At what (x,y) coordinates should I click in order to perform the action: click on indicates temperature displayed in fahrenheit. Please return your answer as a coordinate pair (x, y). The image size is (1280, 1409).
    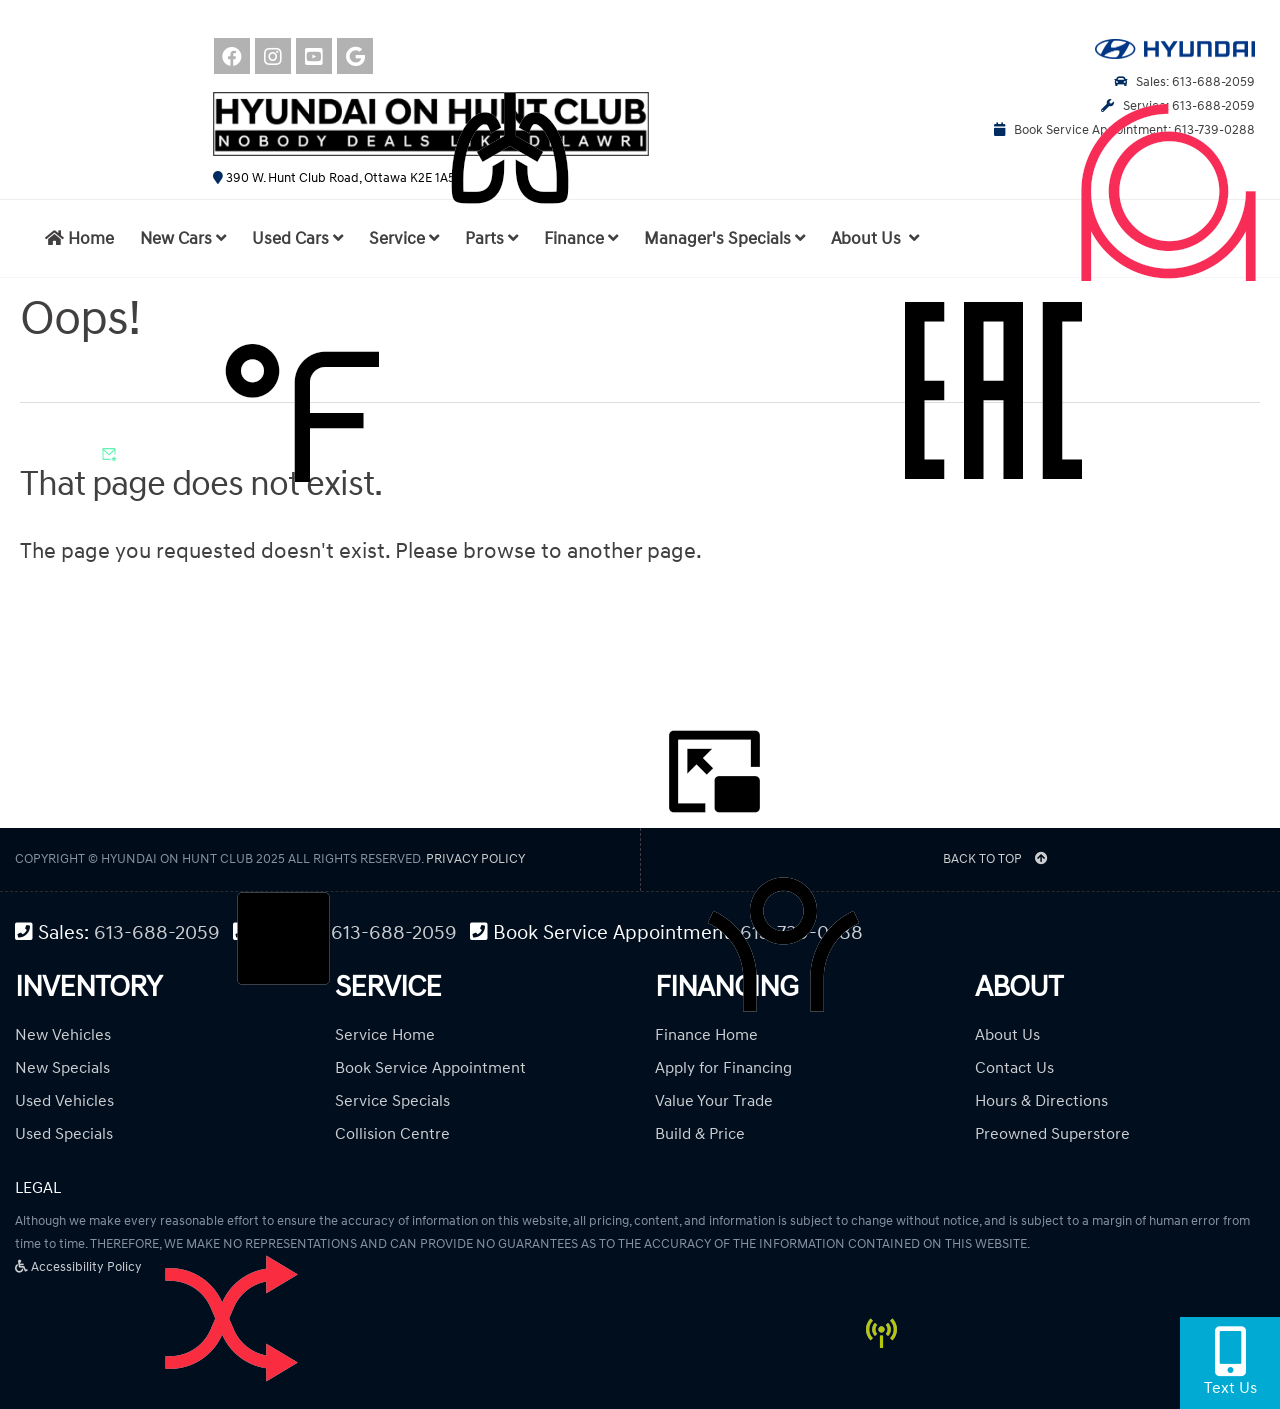
    Looking at the image, I should click on (310, 413).